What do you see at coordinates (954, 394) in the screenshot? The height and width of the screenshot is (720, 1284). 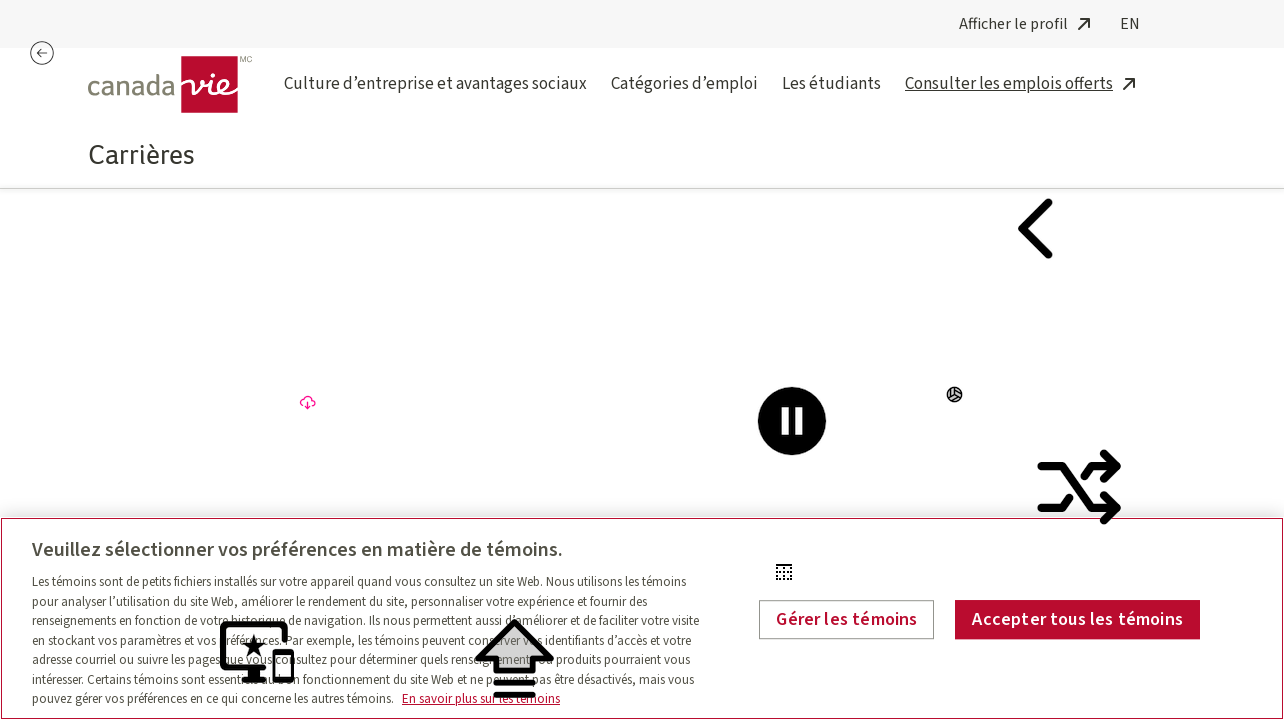 I see `access volleyball or sports-related content` at bounding box center [954, 394].